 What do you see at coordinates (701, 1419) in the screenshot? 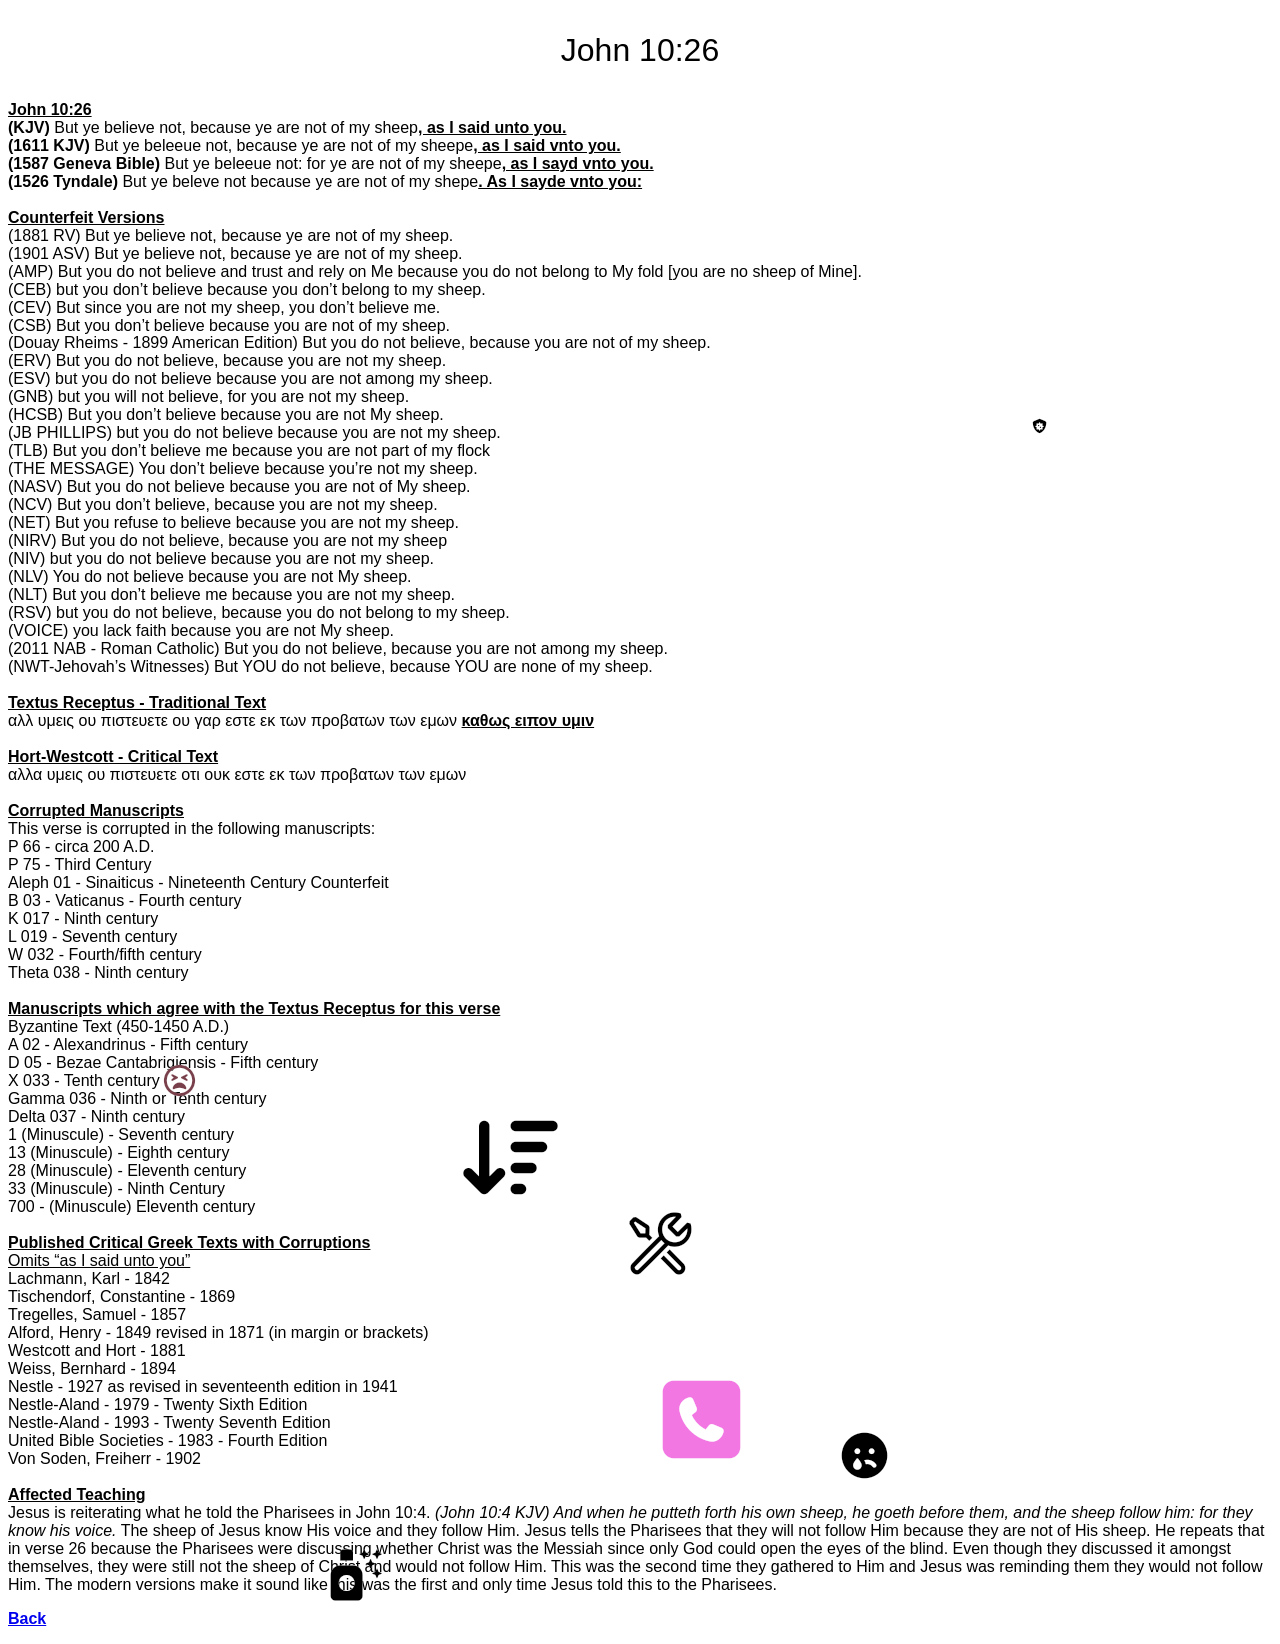
I see `tap to make a phone call` at bounding box center [701, 1419].